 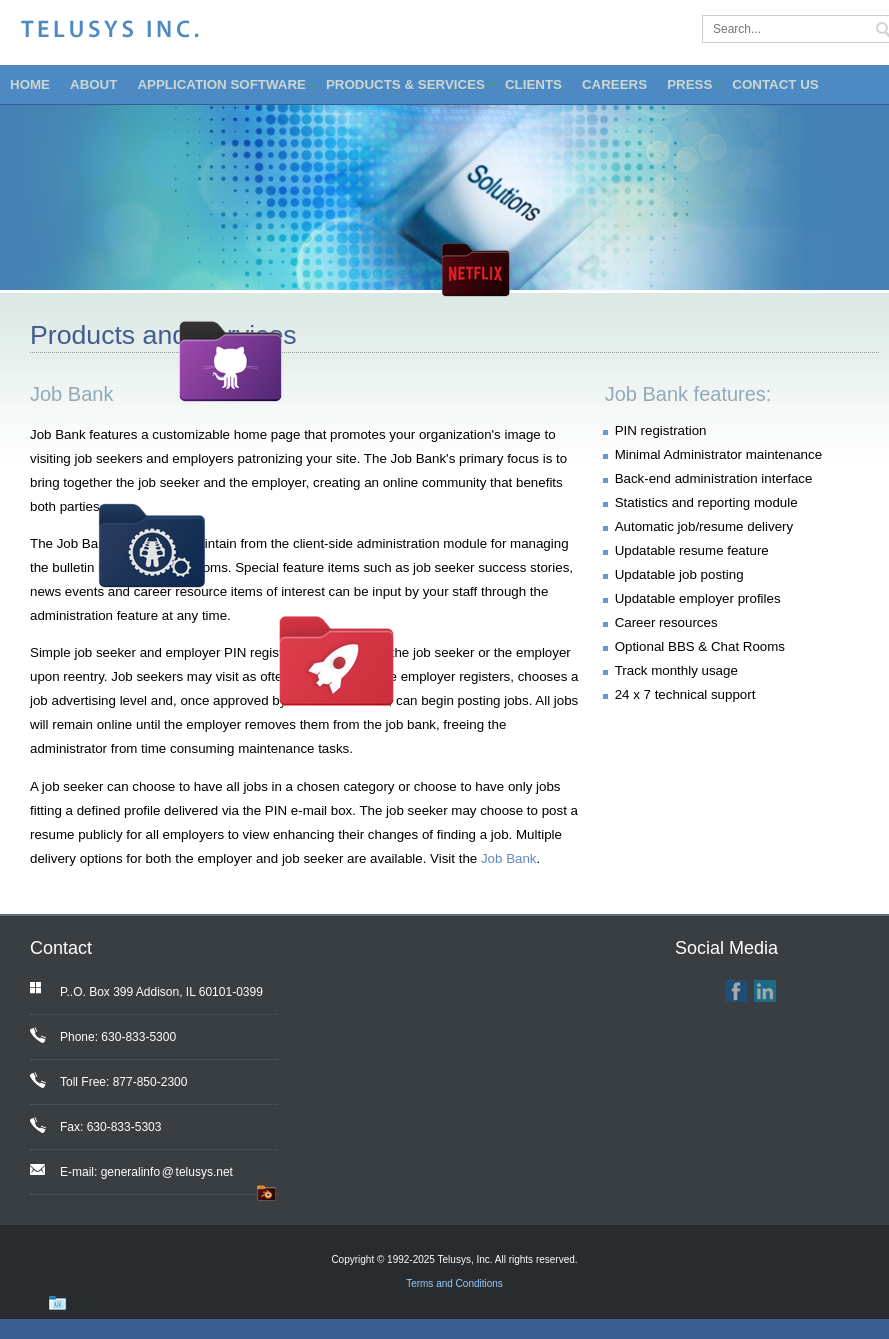 What do you see at coordinates (151, 548) in the screenshot?
I see `folder for NoLimits coaster simulation mods and custom content` at bounding box center [151, 548].